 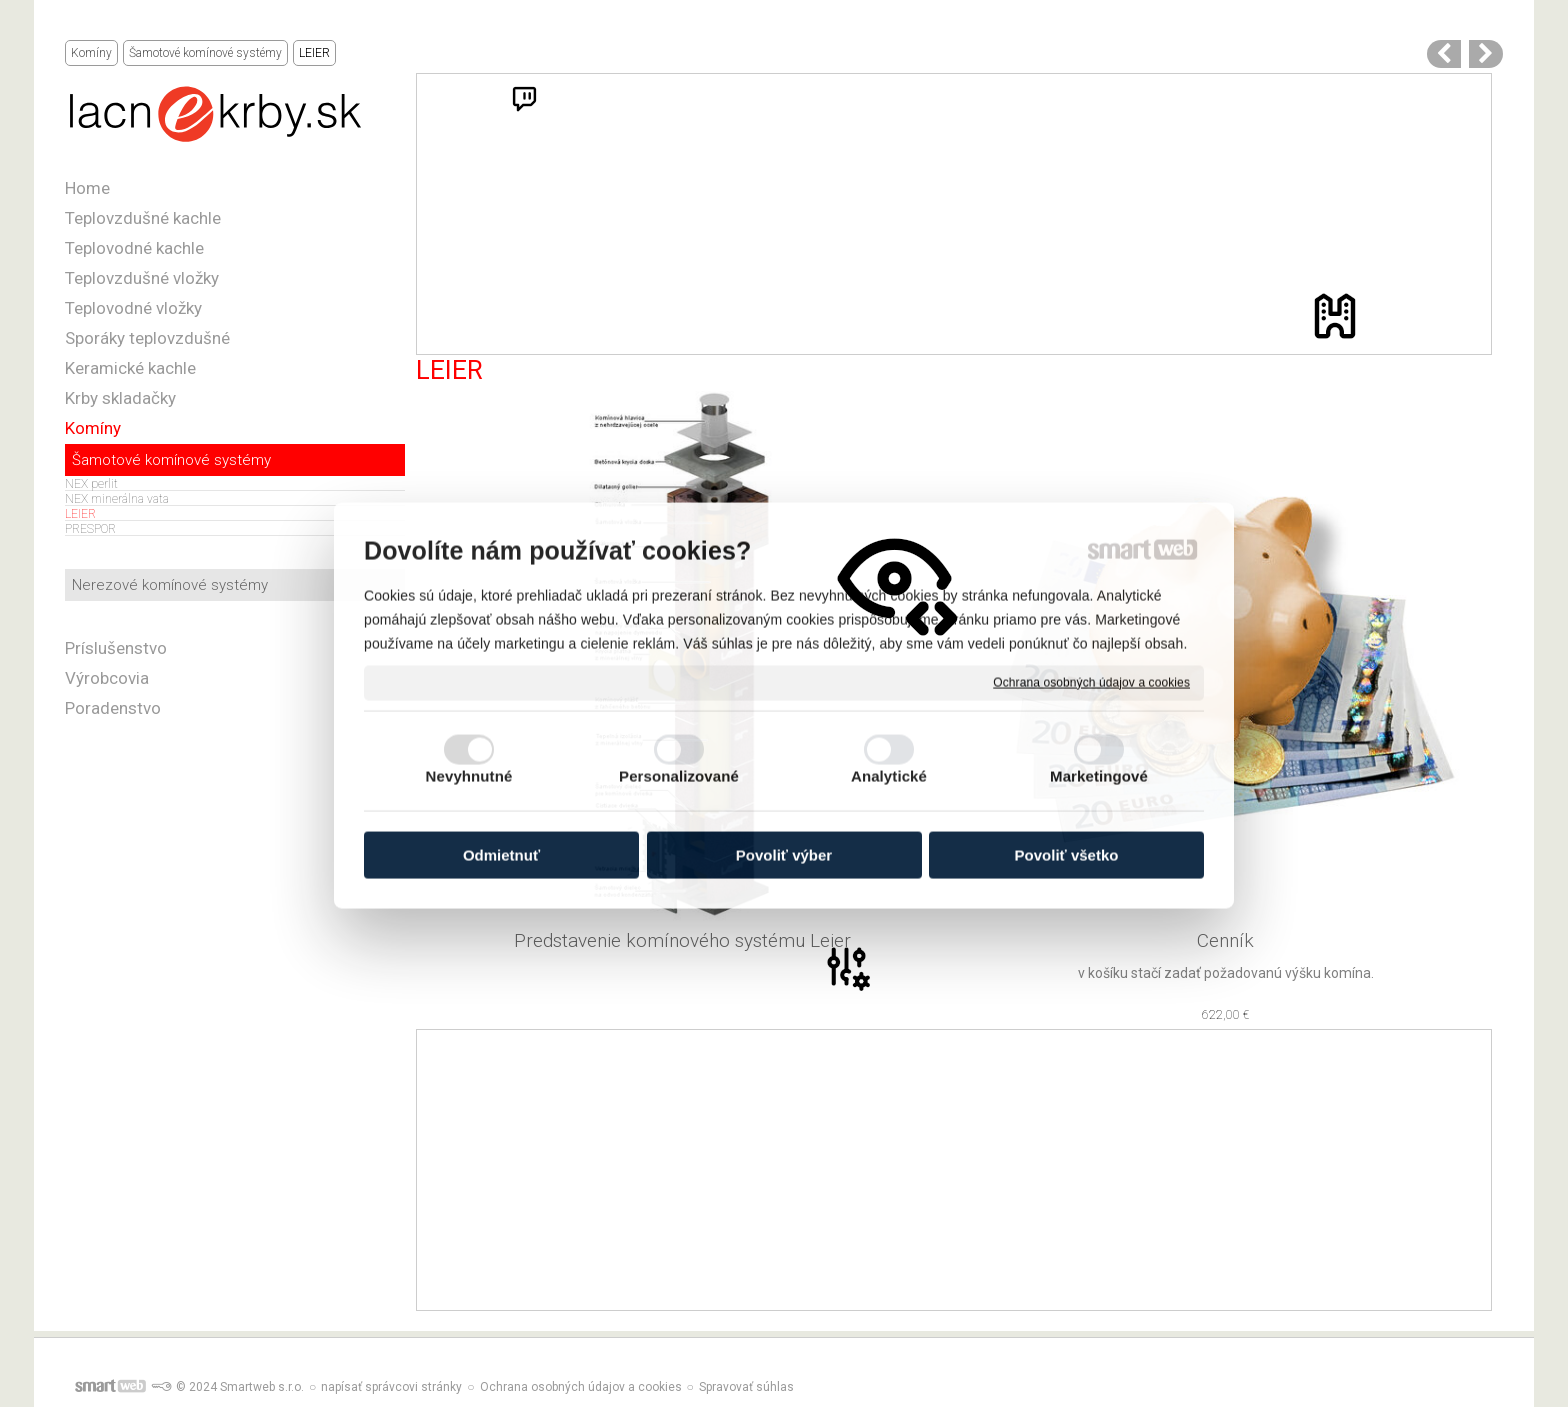 What do you see at coordinates (846, 966) in the screenshot?
I see `access advanced settings or configuration options` at bounding box center [846, 966].